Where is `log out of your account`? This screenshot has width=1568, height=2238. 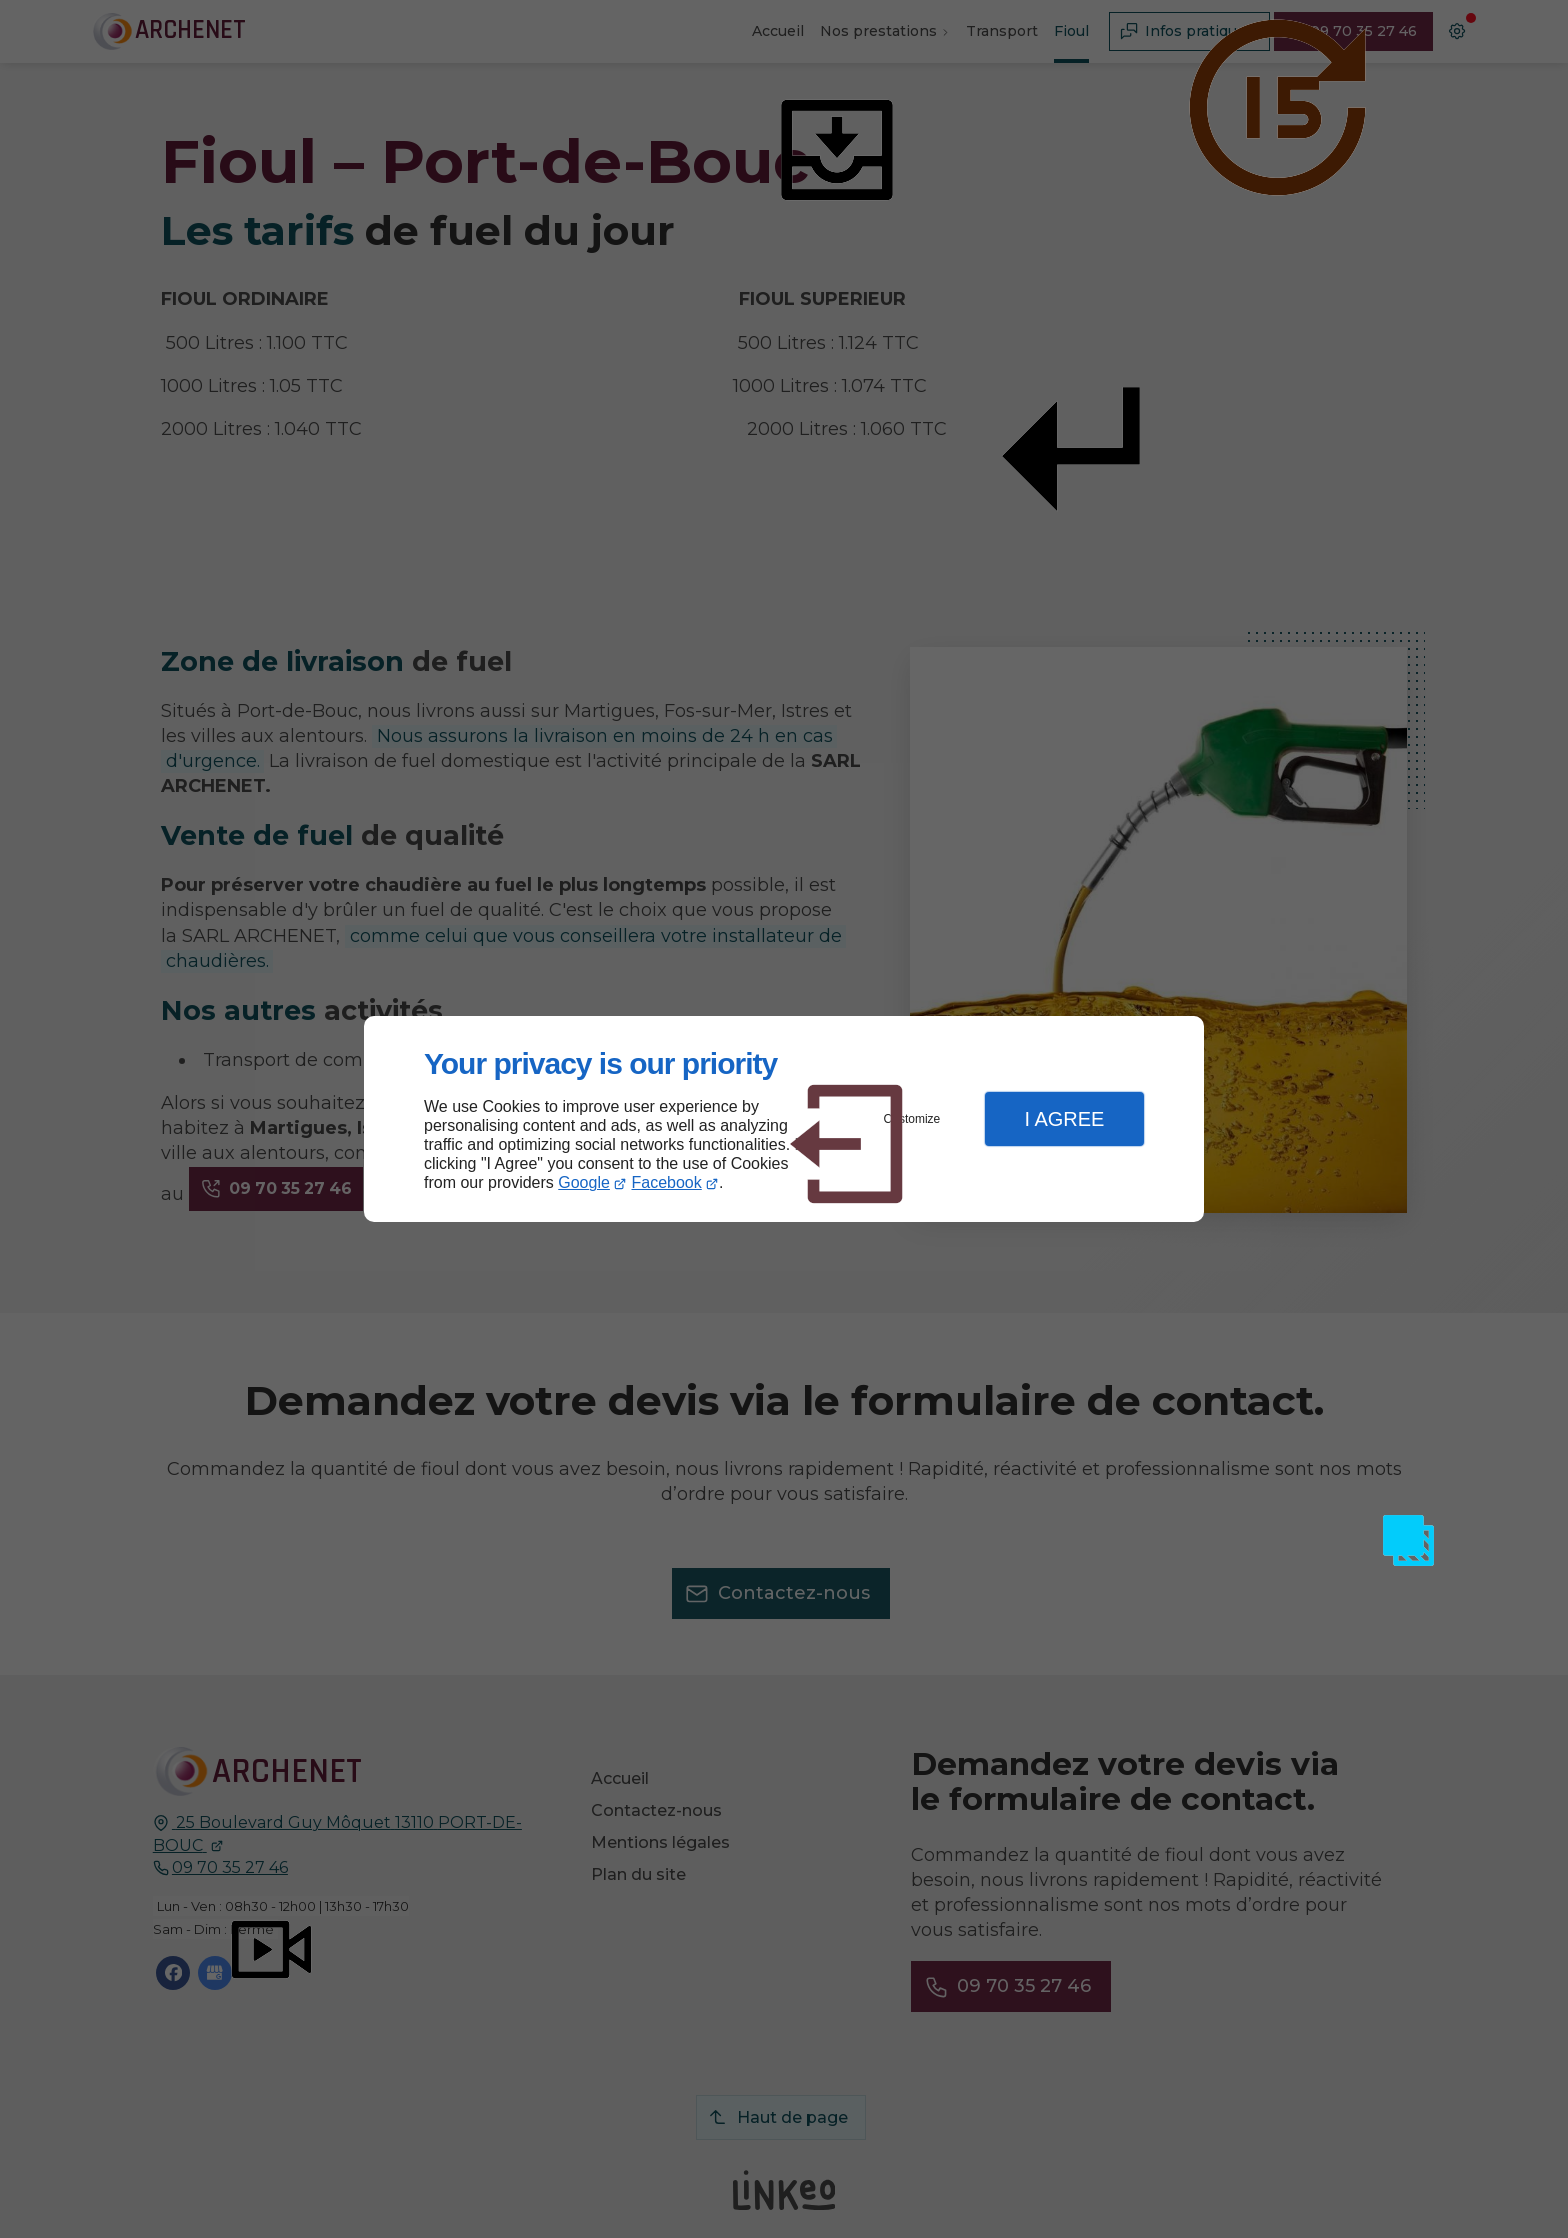 log out of your account is located at coordinates (855, 1144).